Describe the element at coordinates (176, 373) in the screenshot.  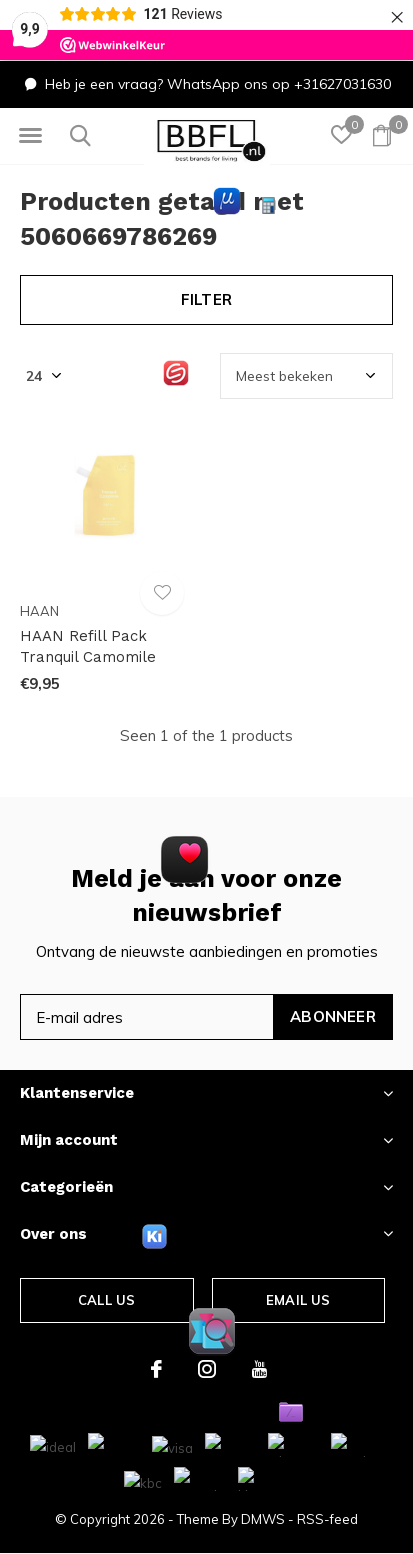
I see `open smash file transfer app` at that location.